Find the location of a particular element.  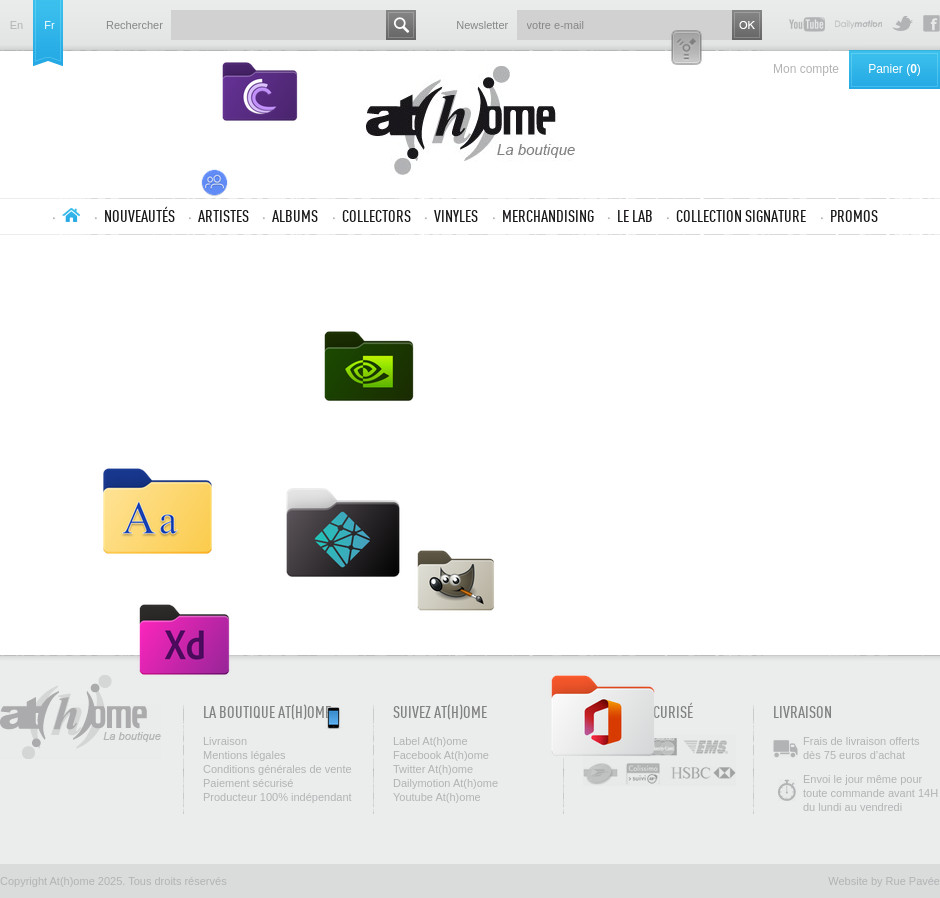

open folder containing bittorrent downloads is located at coordinates (259, 93).